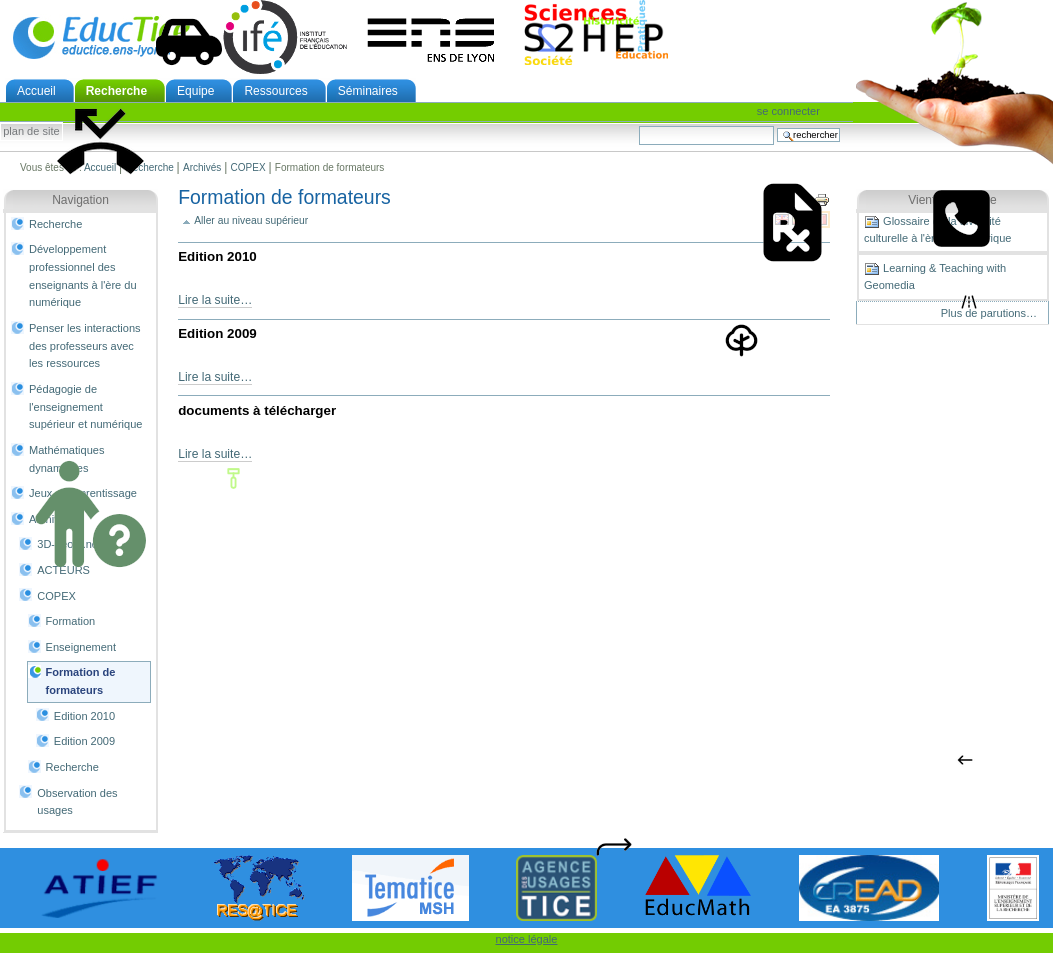 The width and height of the screenshot is (1053, 953). Describe the element at coordinates (233, 478) in the screenshot. I see `grooming or personal care tools` at that location.